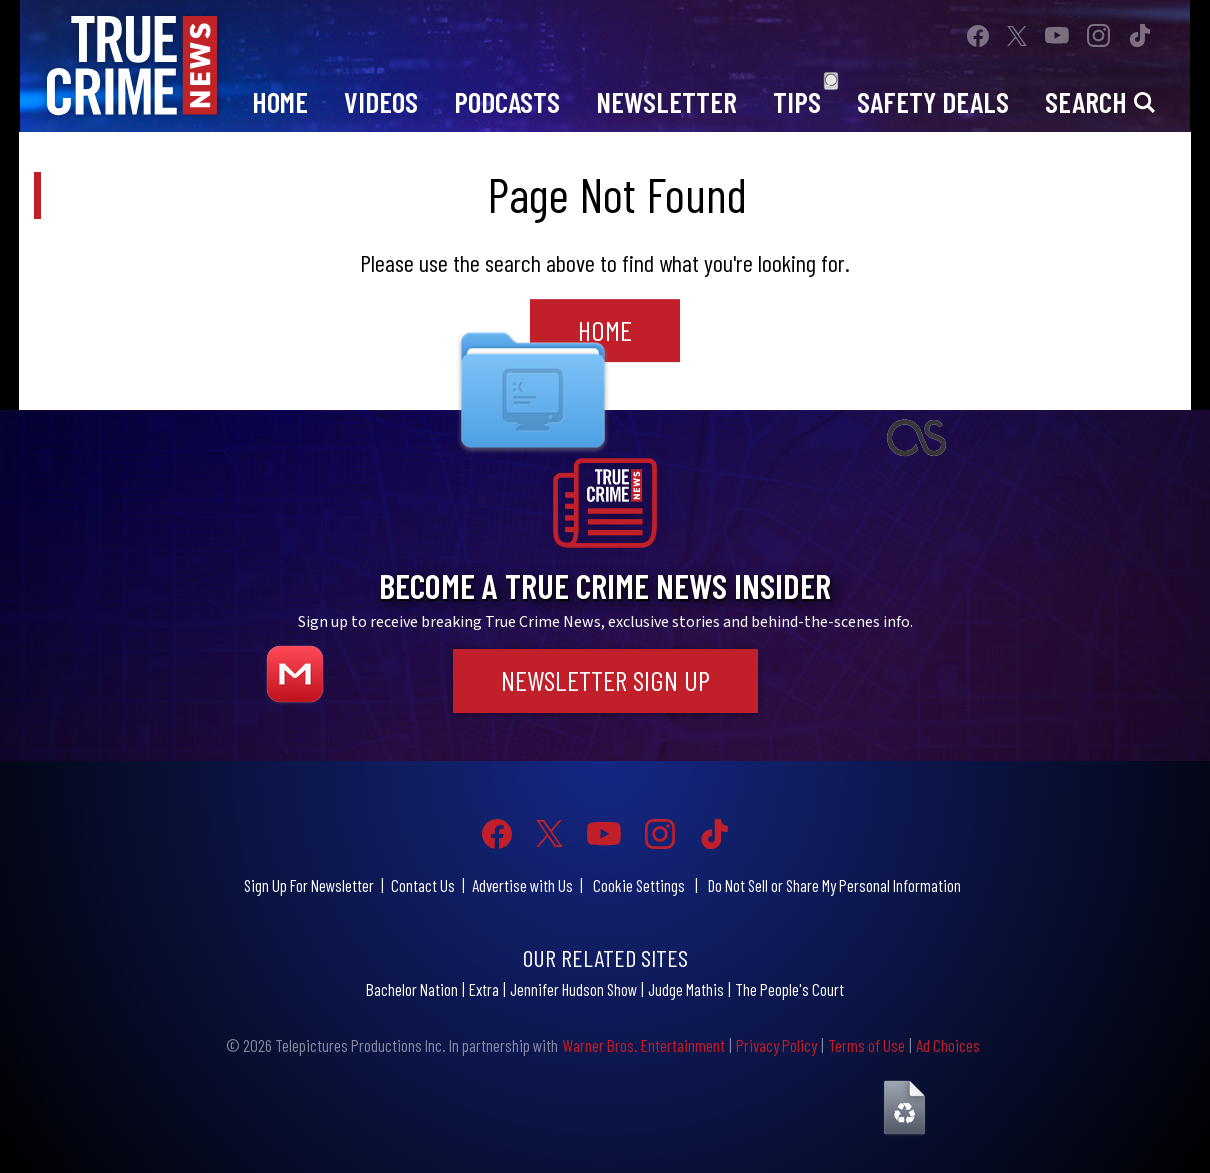 The width and height of the screenshot is (1210, 1173). I want to click on a file marked for deletion, so click(904, 1108).